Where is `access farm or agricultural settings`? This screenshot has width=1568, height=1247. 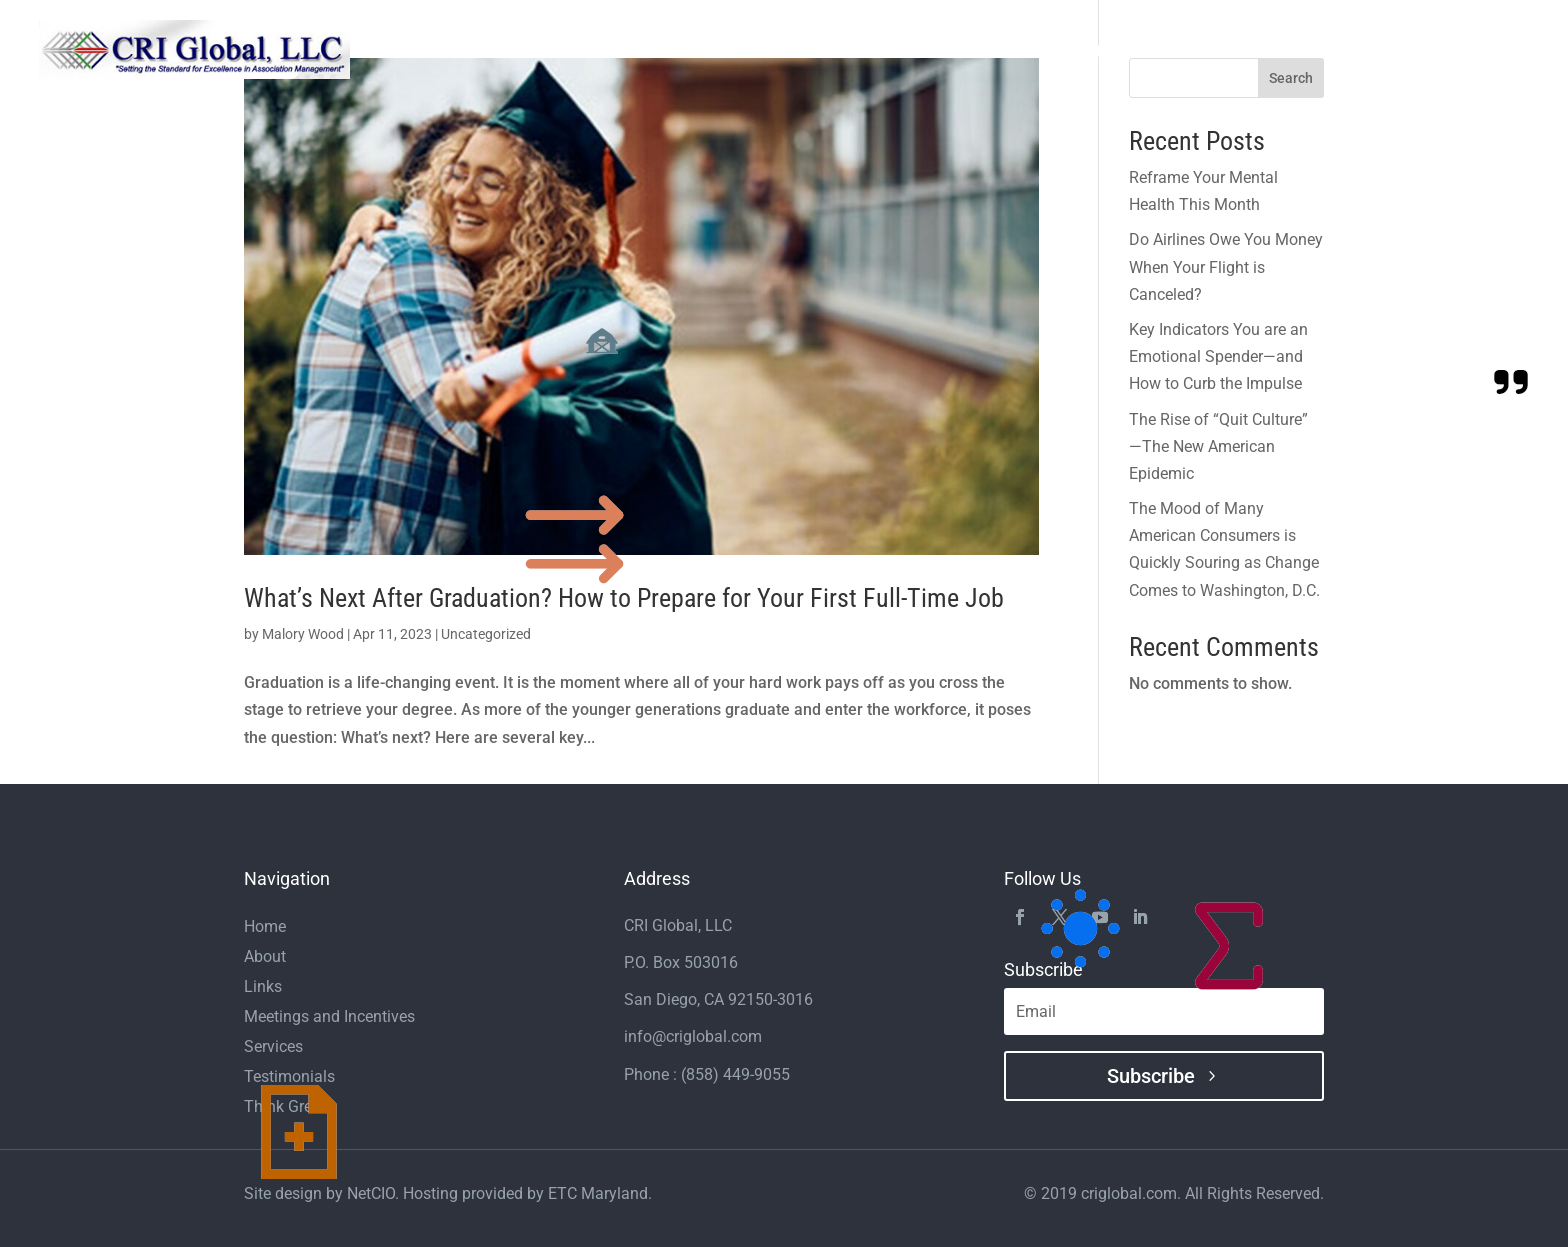
access farm or agricultural settings is located at coordinates (602, 343).